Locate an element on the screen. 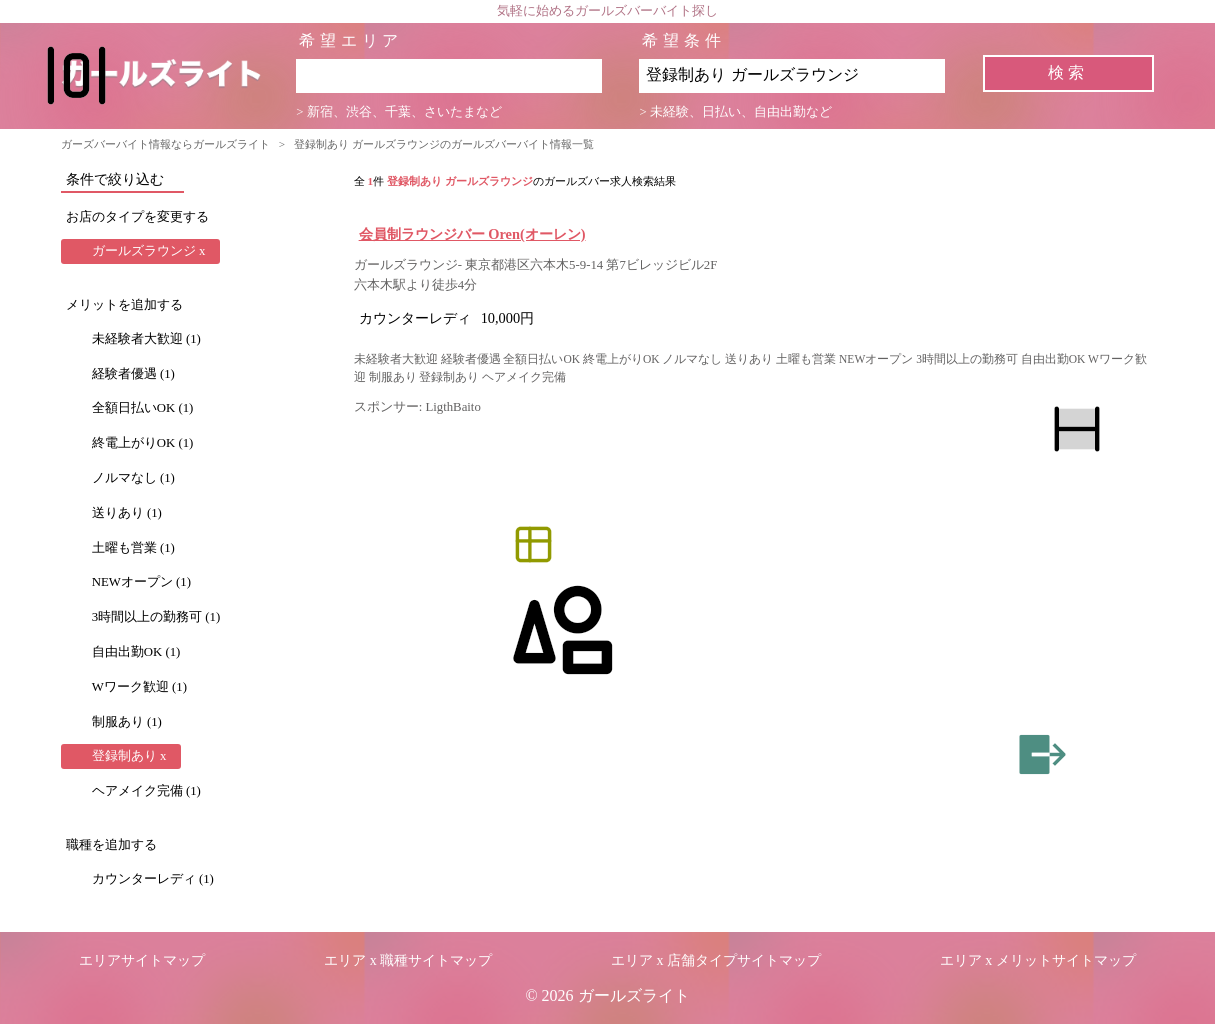  format text as a heading is located at coordinates (1077, 429).